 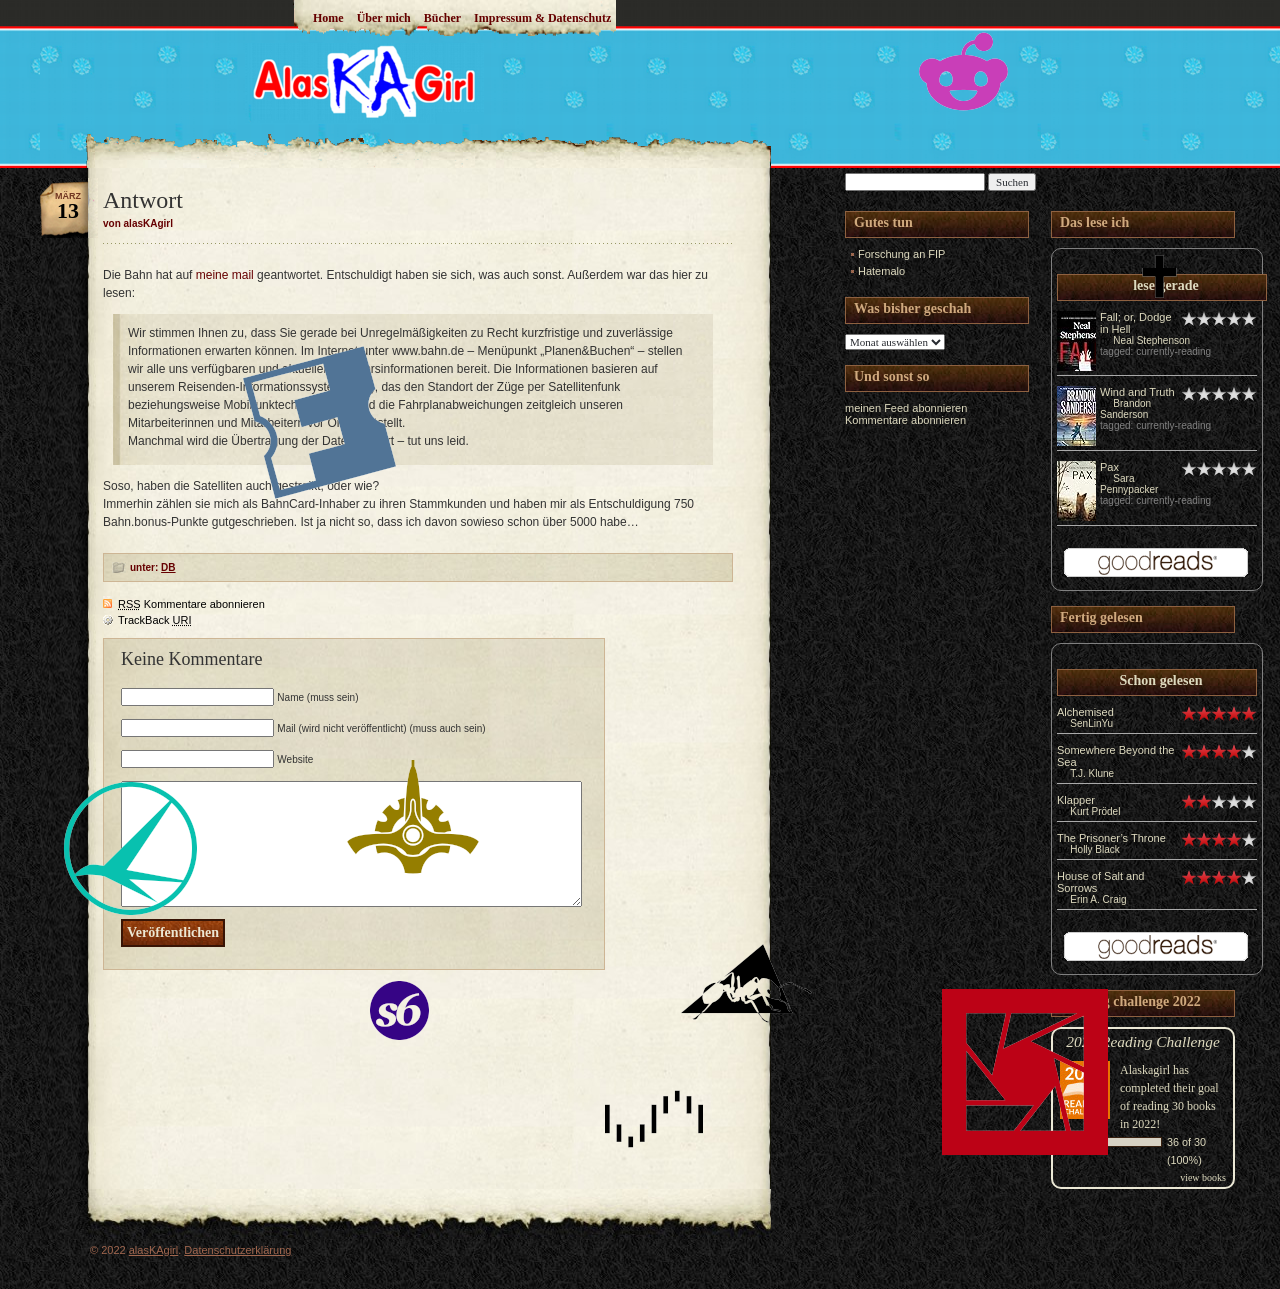 What do you see at coordinates (1025, 1072) in the screenshot?
I see `open google lens for visual search` at bounding box center [1025, 1072].